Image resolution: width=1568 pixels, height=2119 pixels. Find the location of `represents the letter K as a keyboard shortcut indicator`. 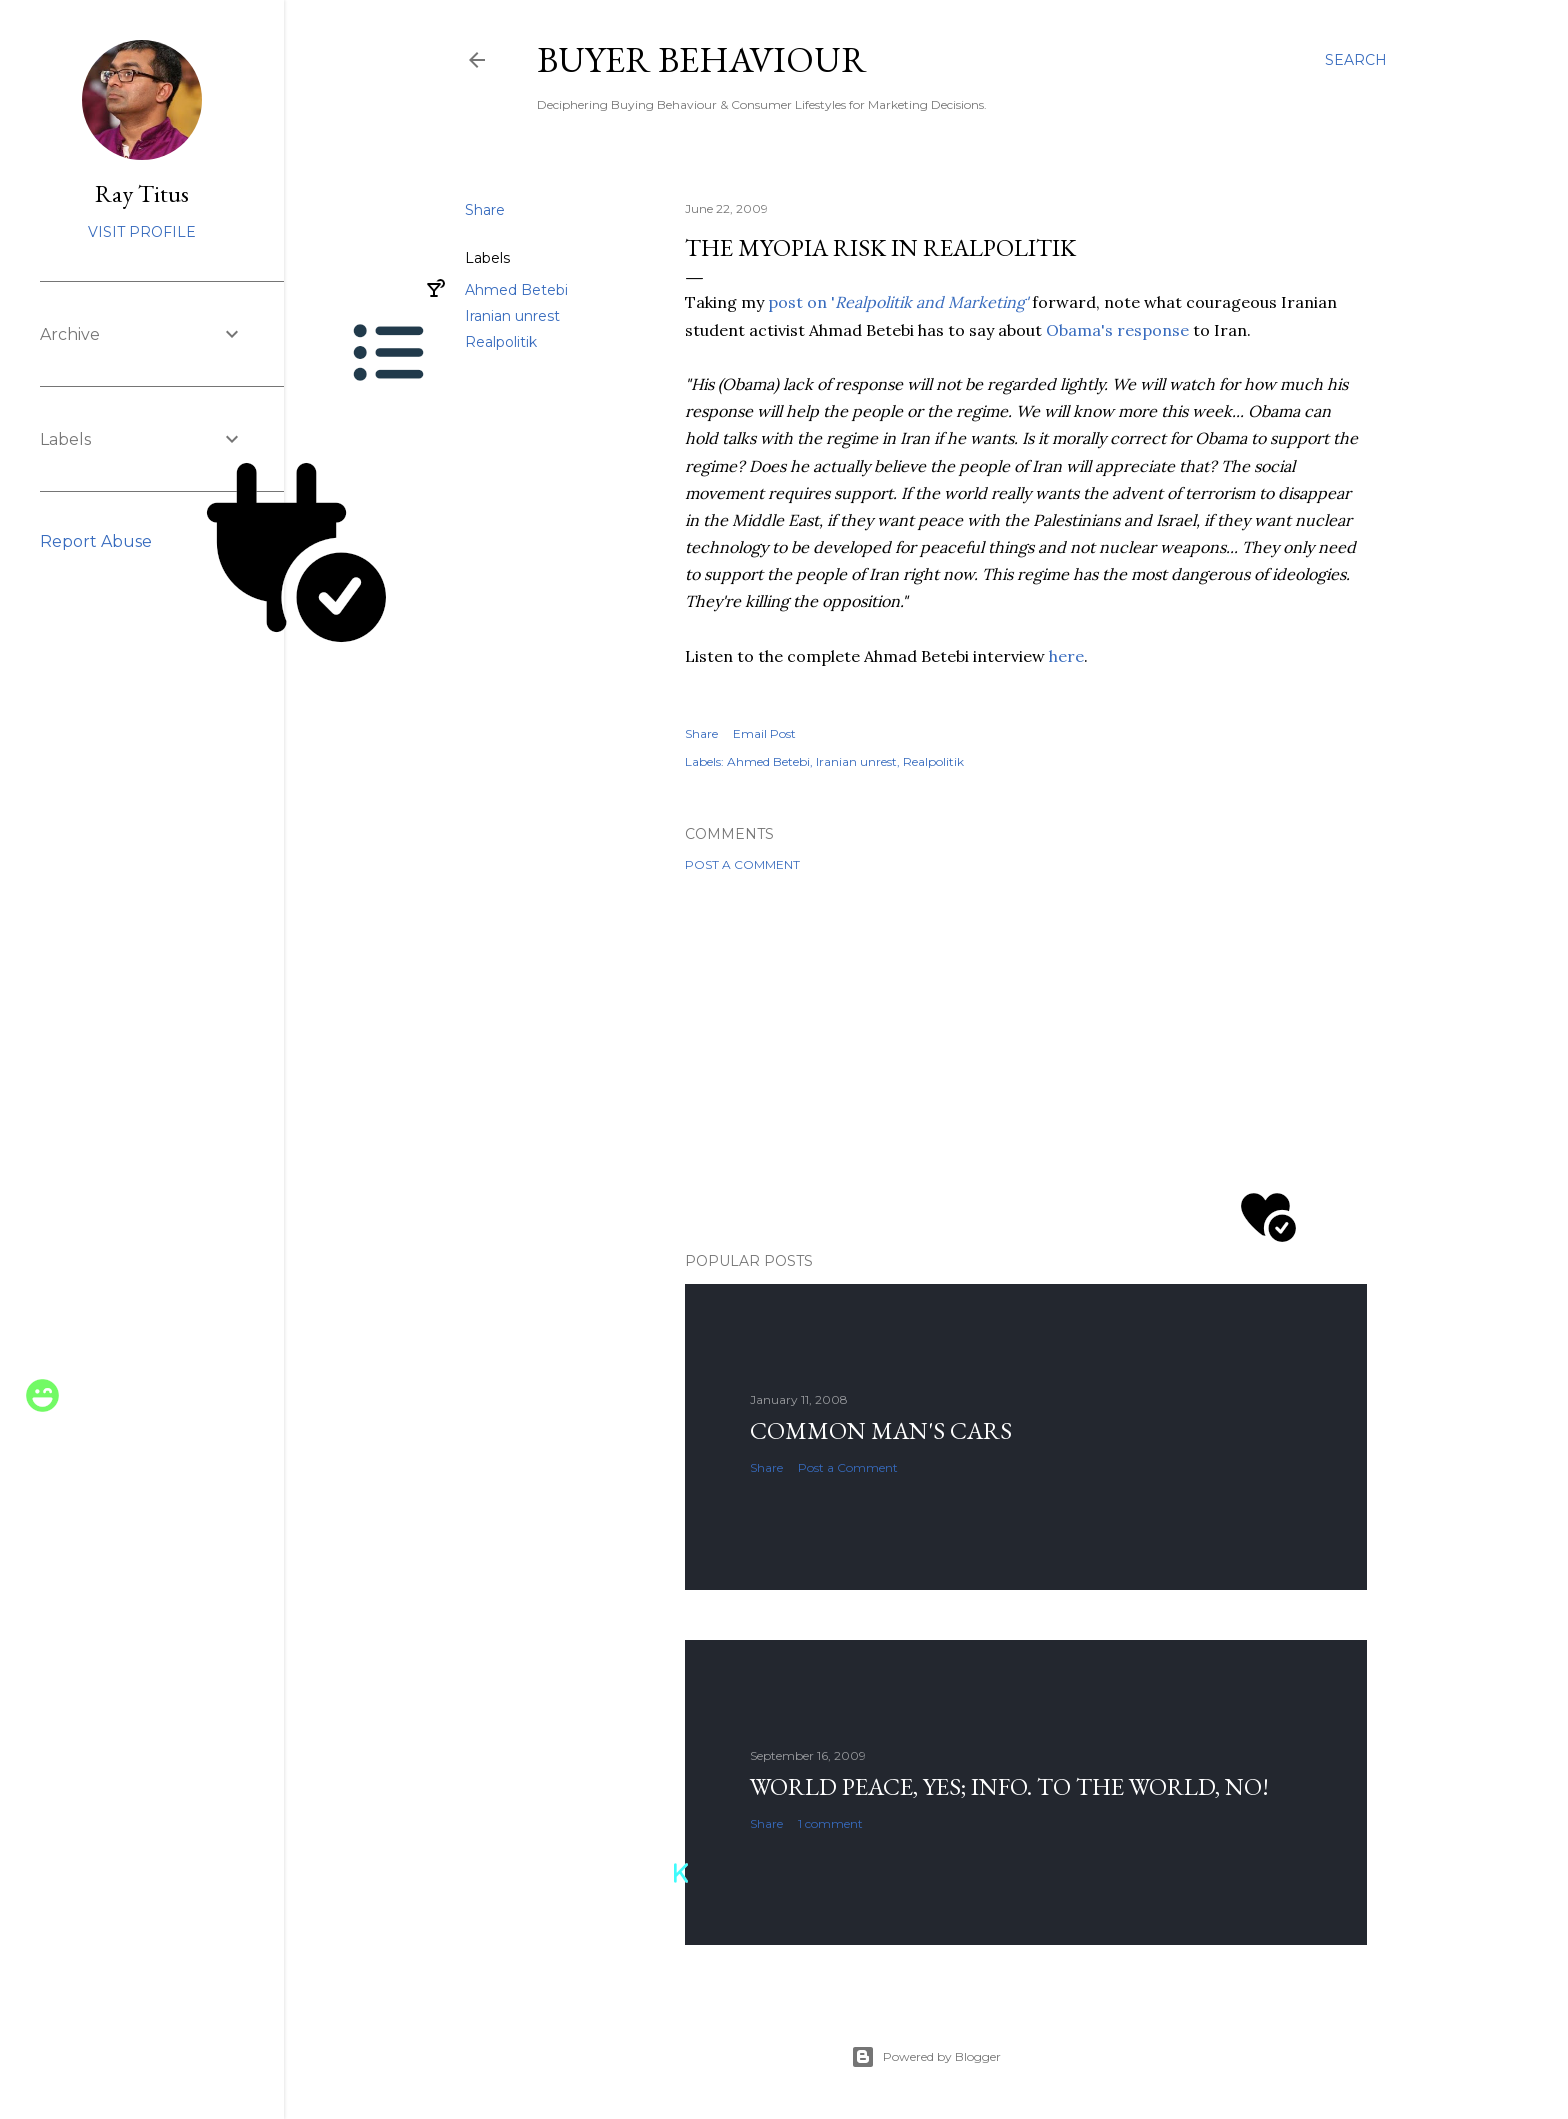

represents the letter K as a keyboard shortcut indicator is located at coordinates (681, 1873).